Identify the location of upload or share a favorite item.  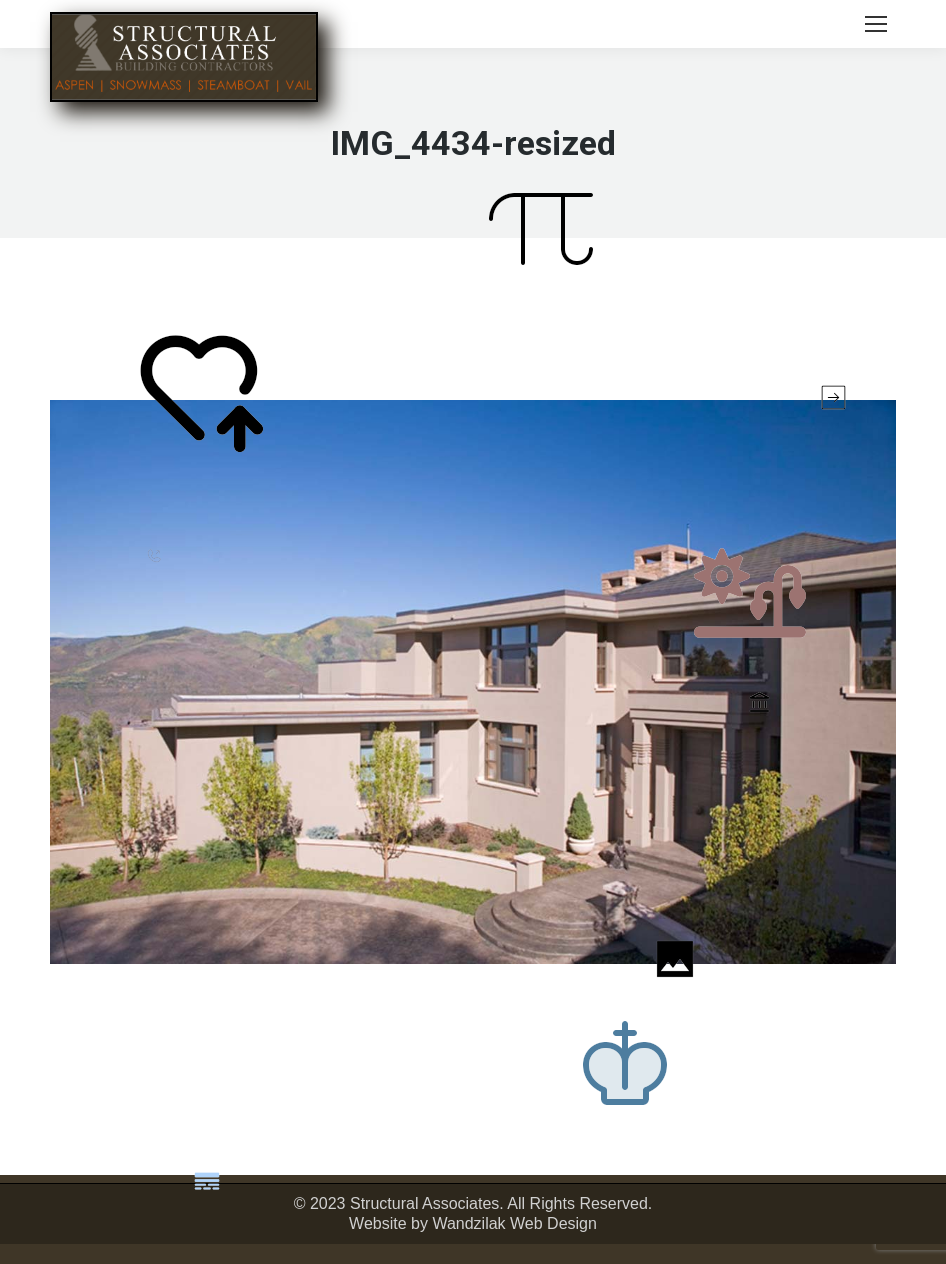
(199, 388).